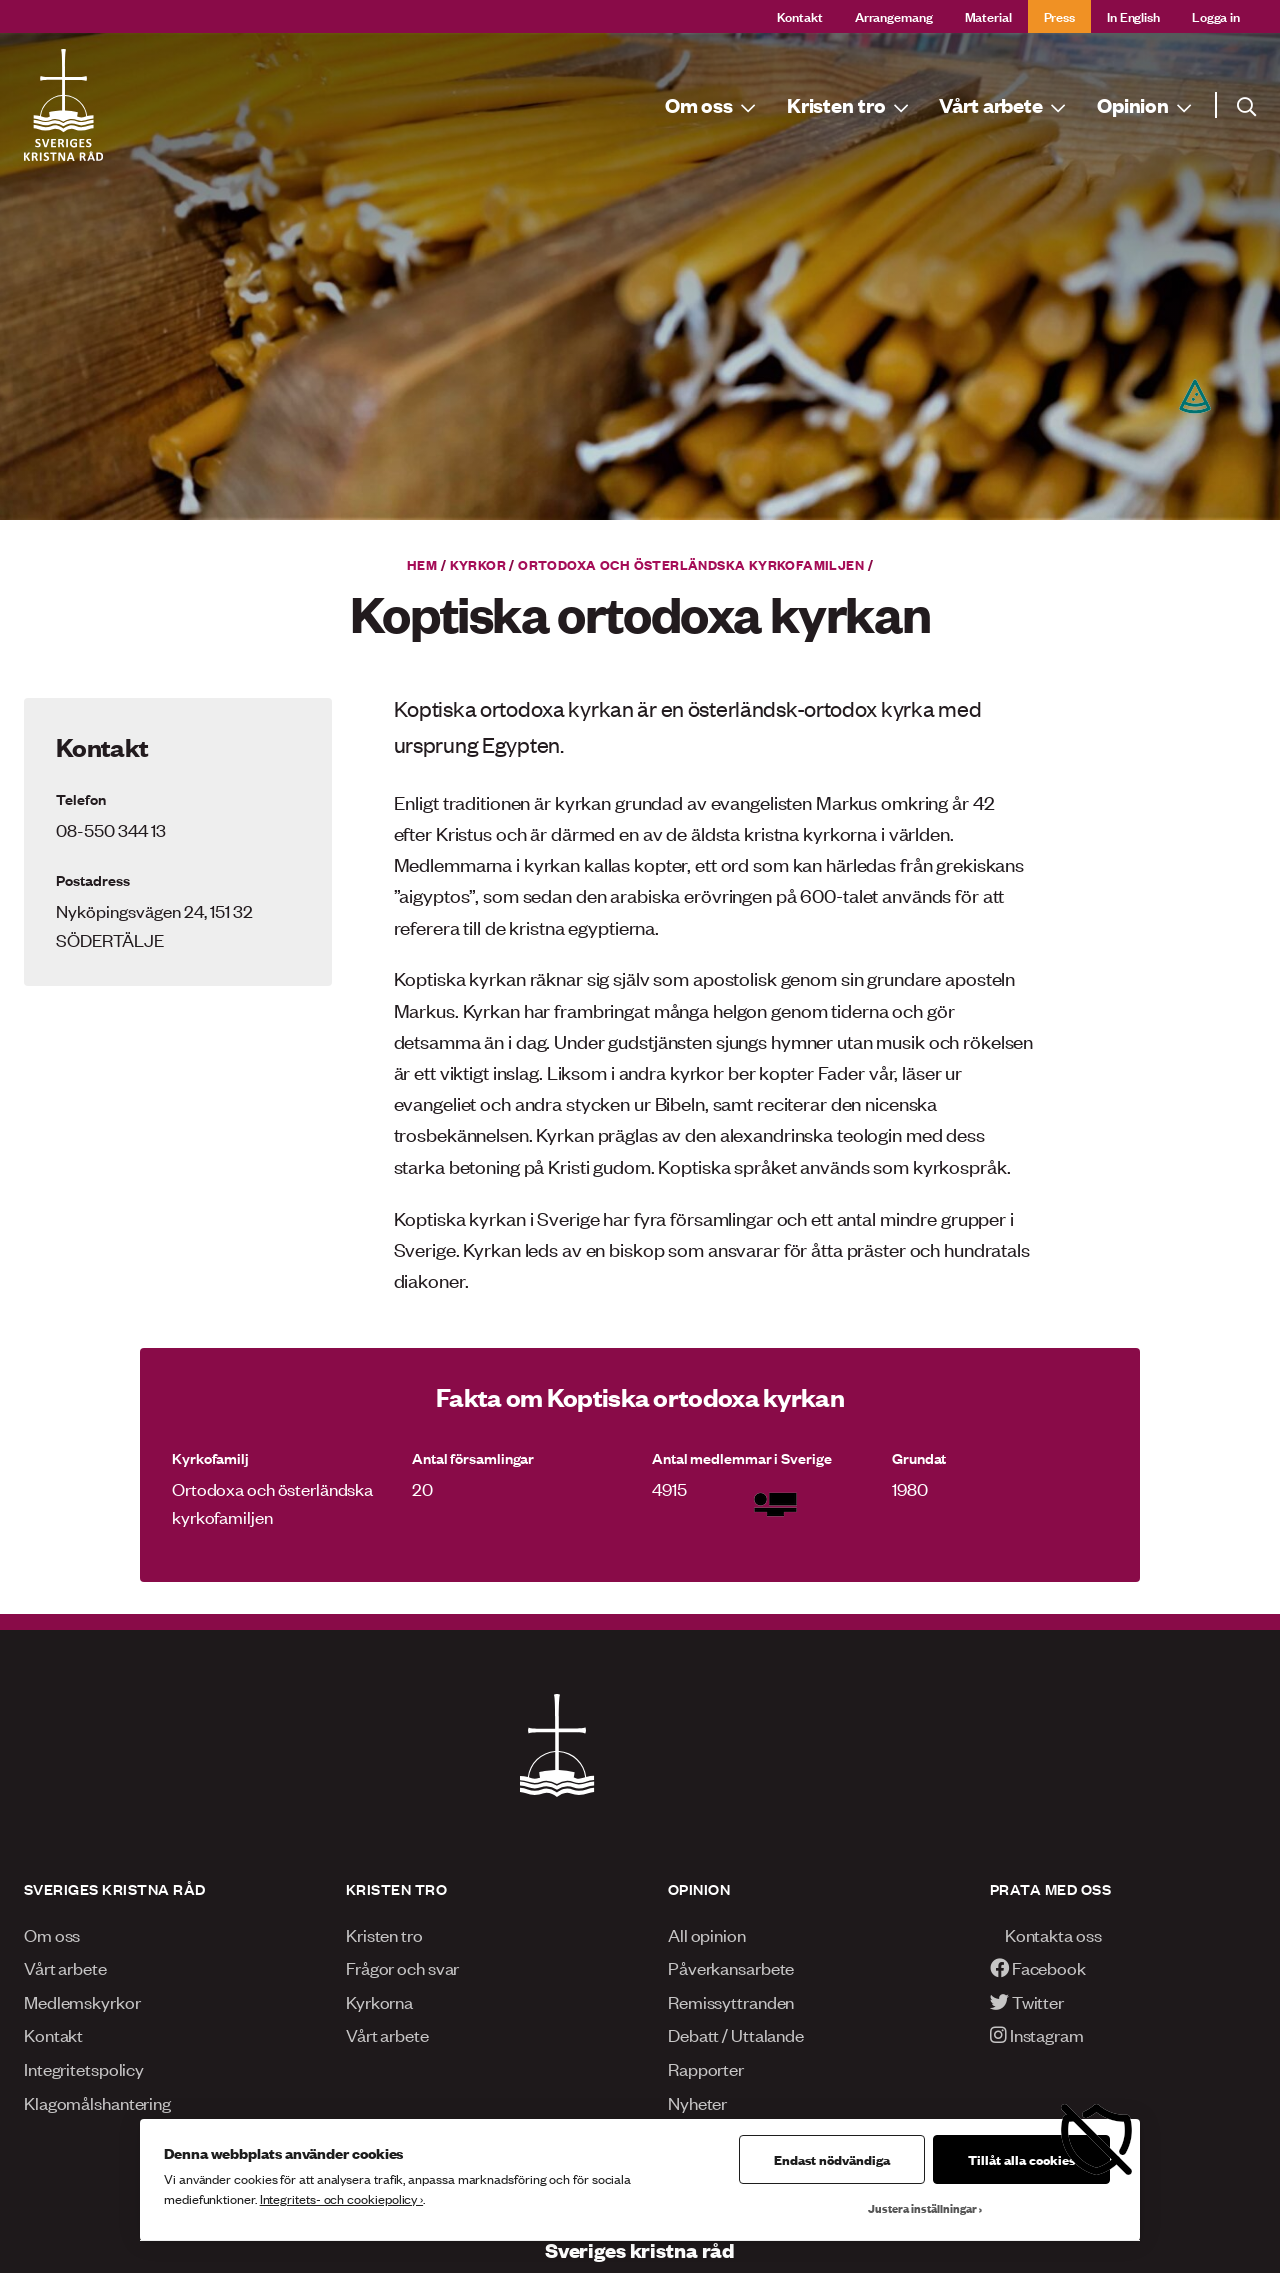 Image resolution: width=1280 pixels, height=2273 pixels. Describe the element at coordinates (1096, 2139) in the screenshot. I see `disable security protection` at that location.